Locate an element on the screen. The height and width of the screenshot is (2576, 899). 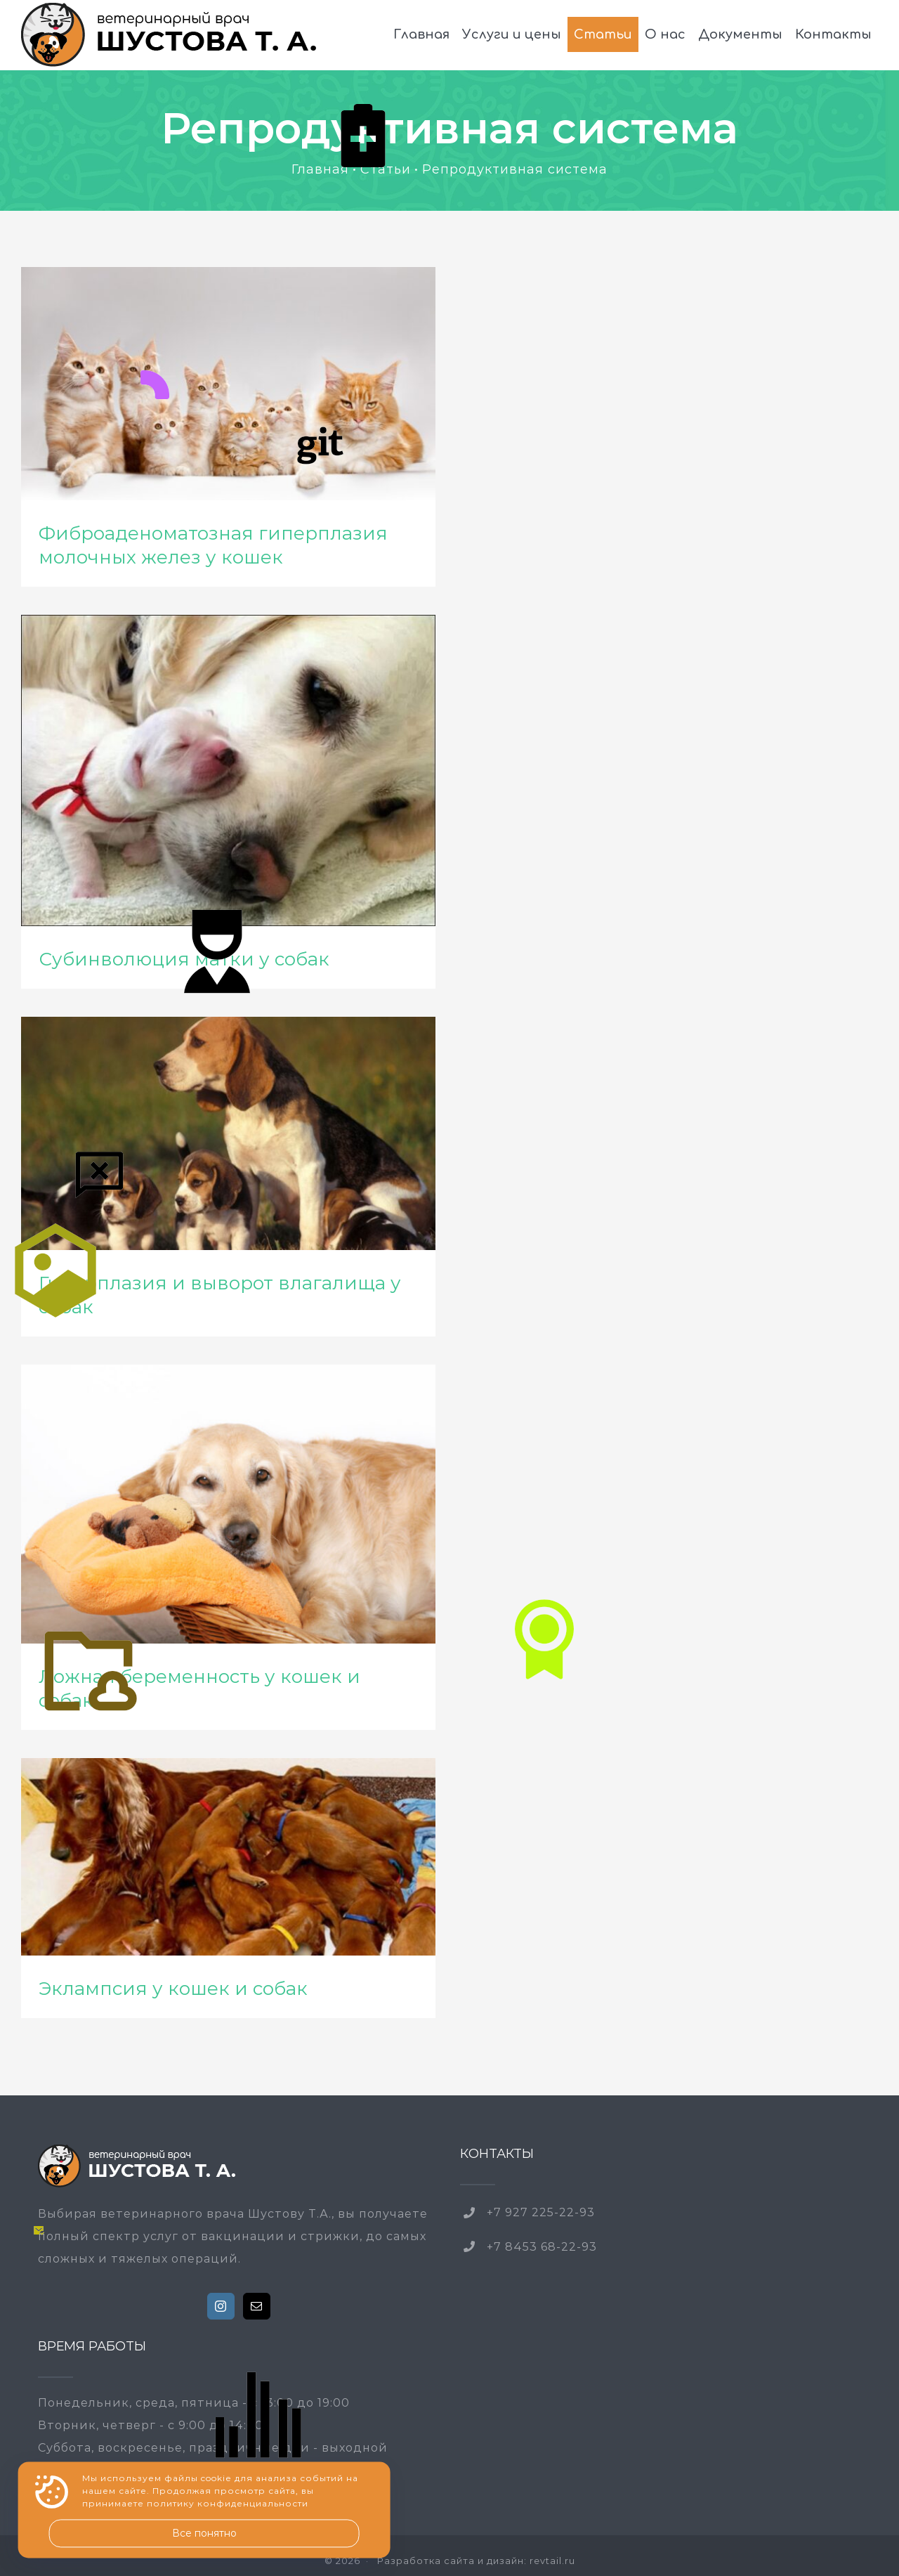
email successfully sent or delivered is located at coordinates (39, 2230).